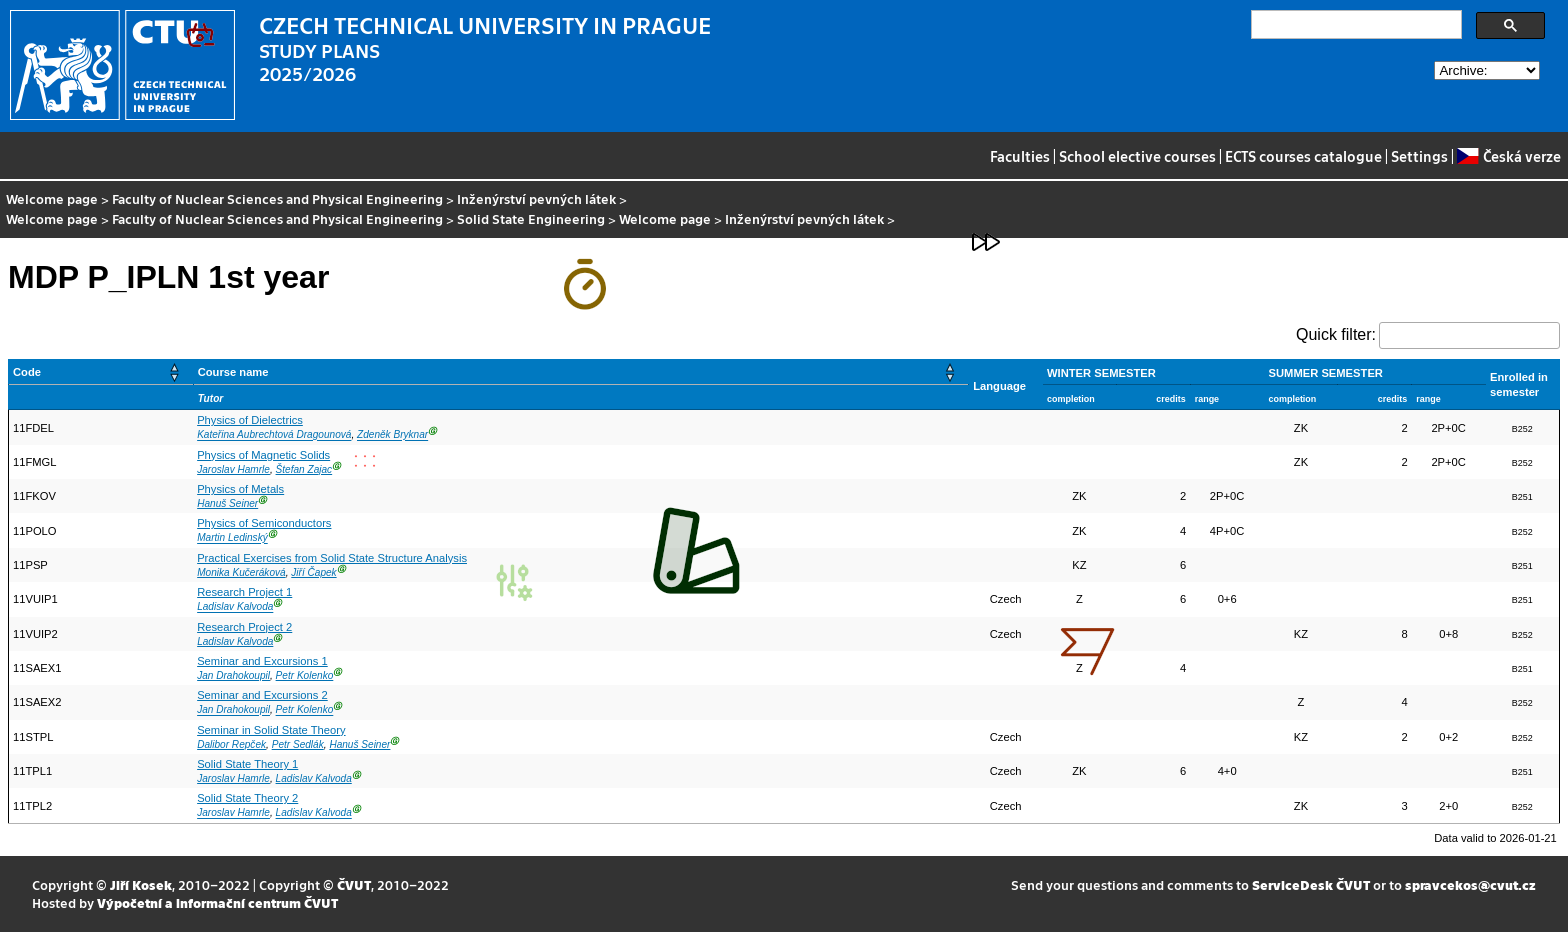 This screenshot has height=932, width=1568. I want to click on access advanced settings or configuration options, so click(512, 580).